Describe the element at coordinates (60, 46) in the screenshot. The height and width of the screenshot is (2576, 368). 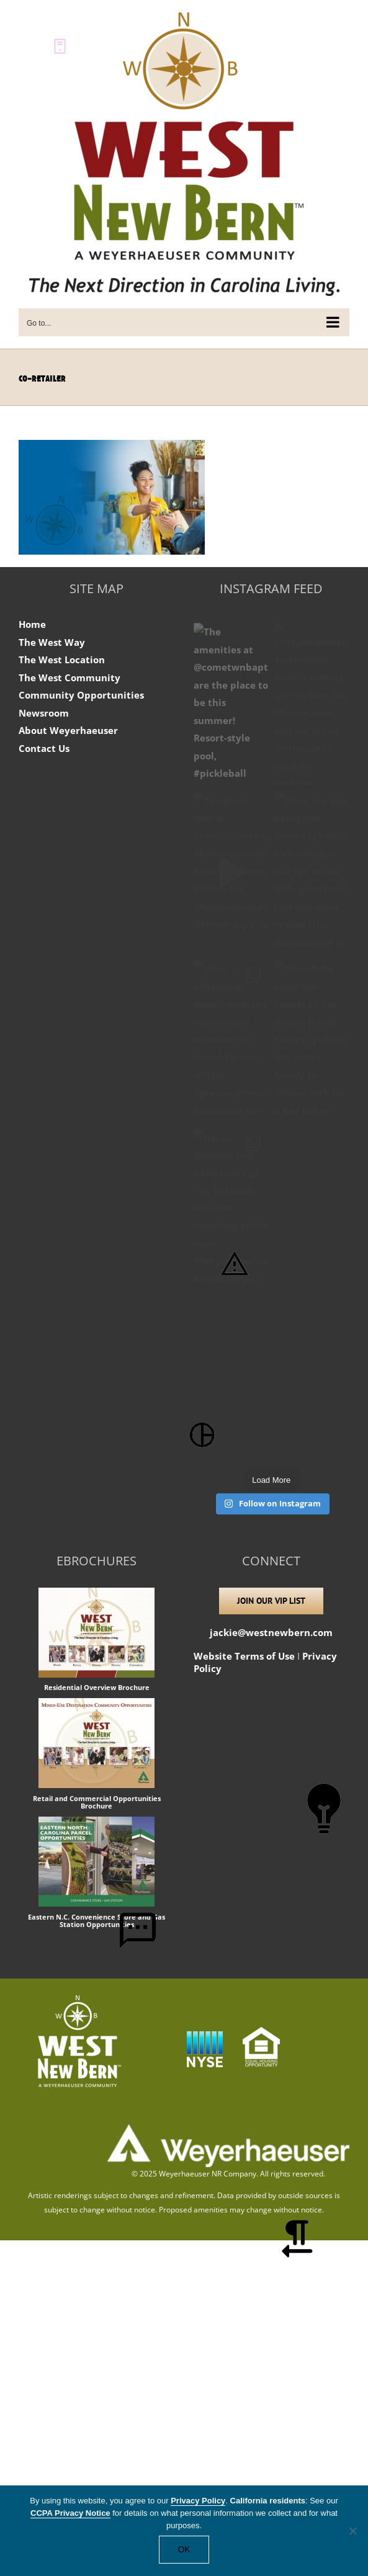
I see `access server or desktop computer settings` at that location.